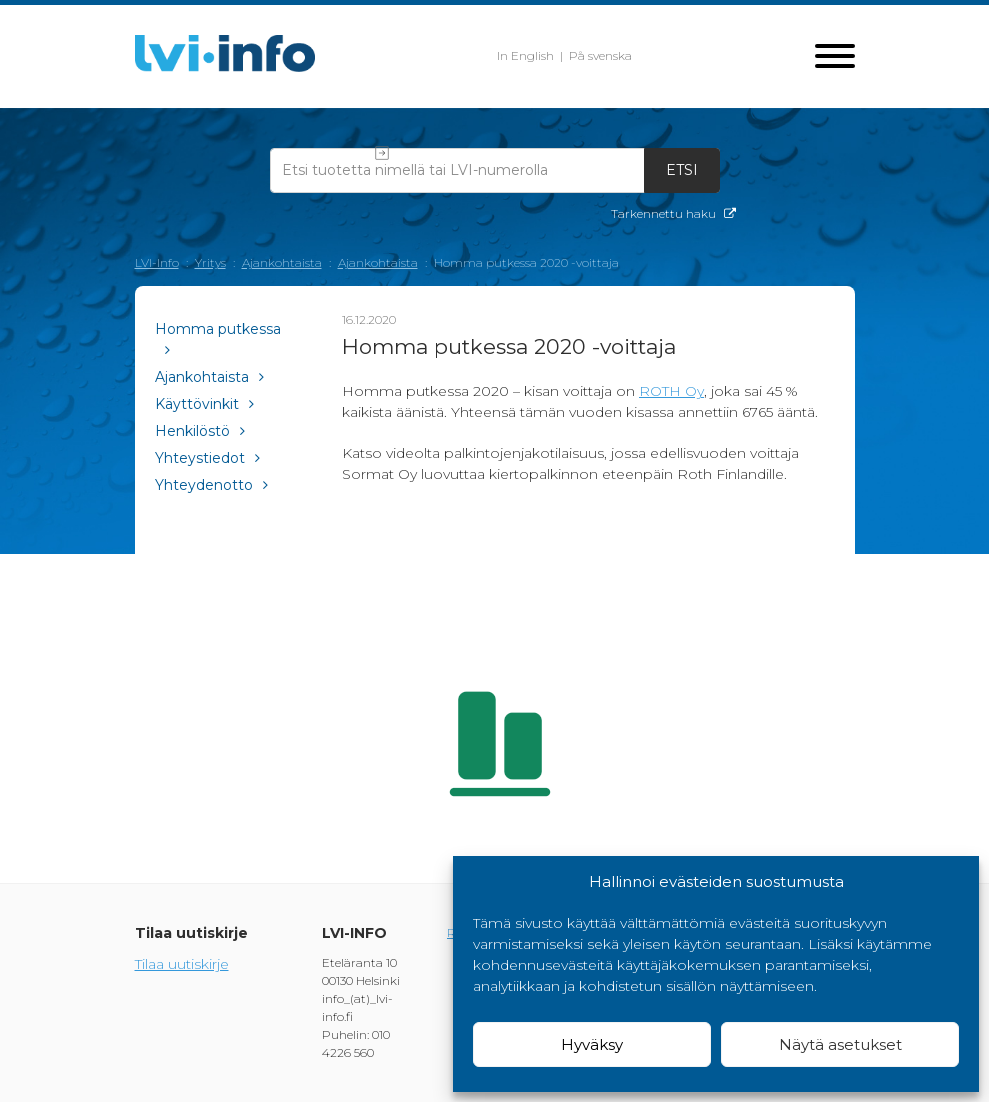 Image resolution: width=989 pixels, height=1102 pixels. What do you see at coordinates (500, 746) in the screenshot?
I see `align selected objects to the bottom edge` at bounding box center [500, 746].